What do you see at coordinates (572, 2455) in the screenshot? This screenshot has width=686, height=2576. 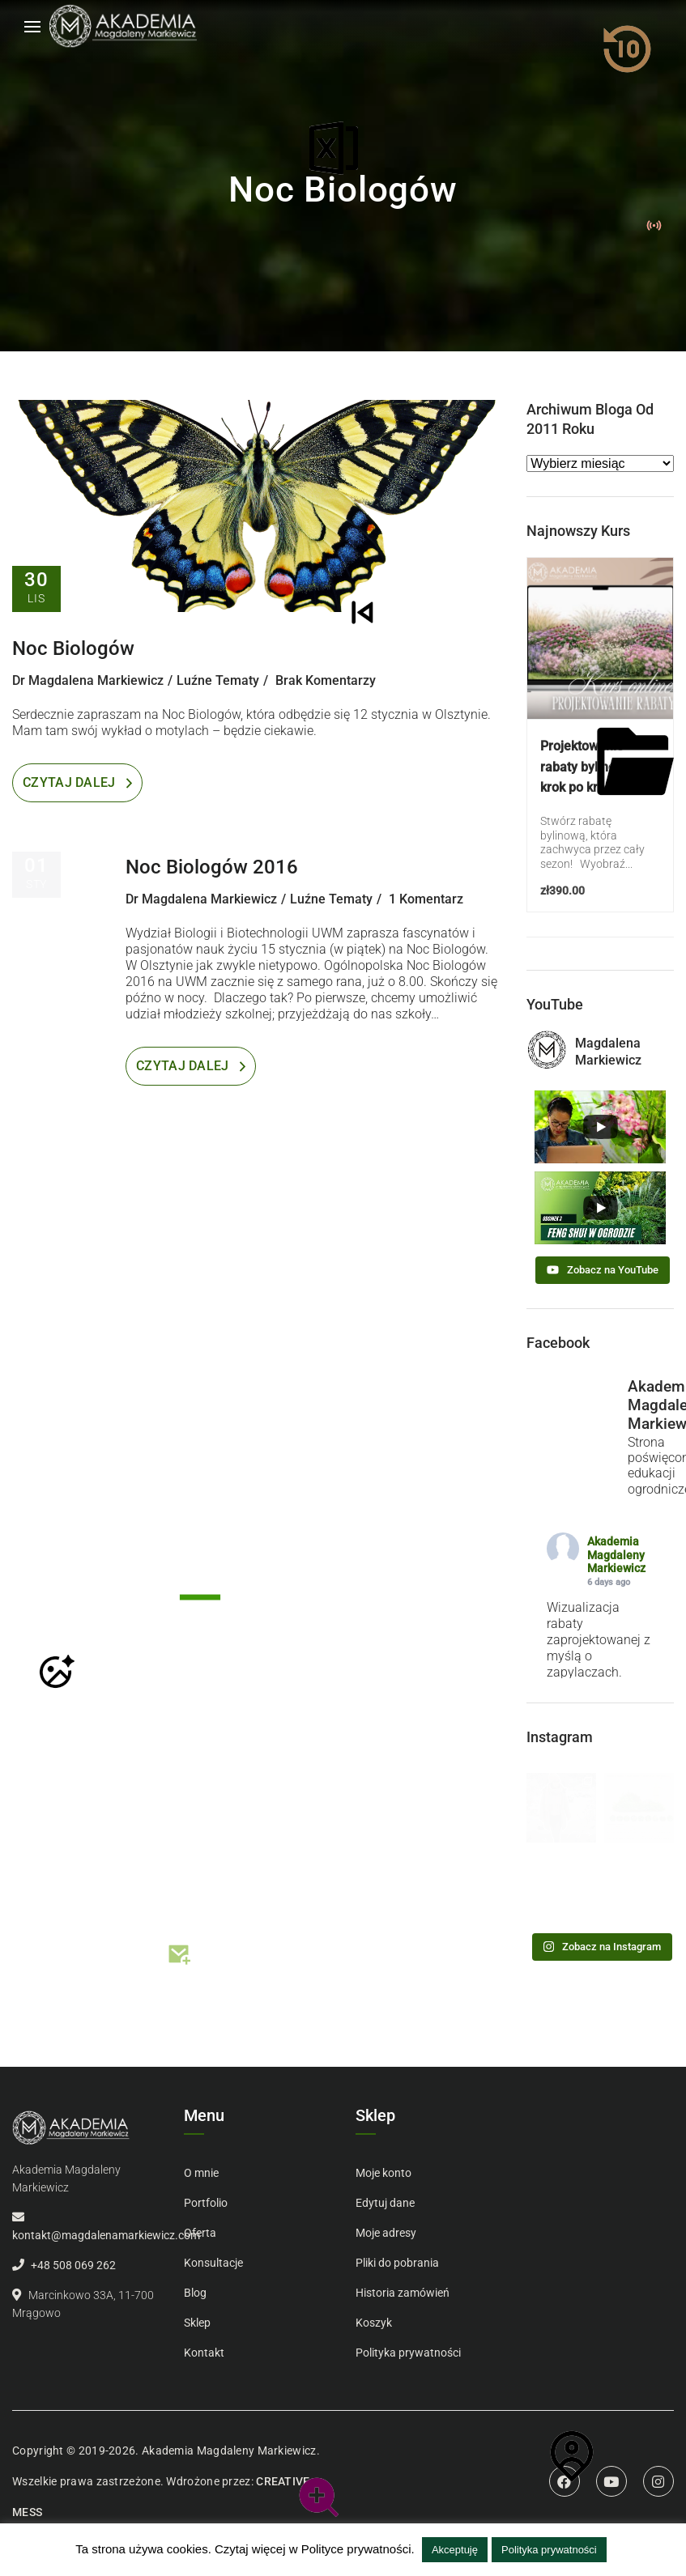 I see `view your current location on the map` at bounding box center [572, 2455].